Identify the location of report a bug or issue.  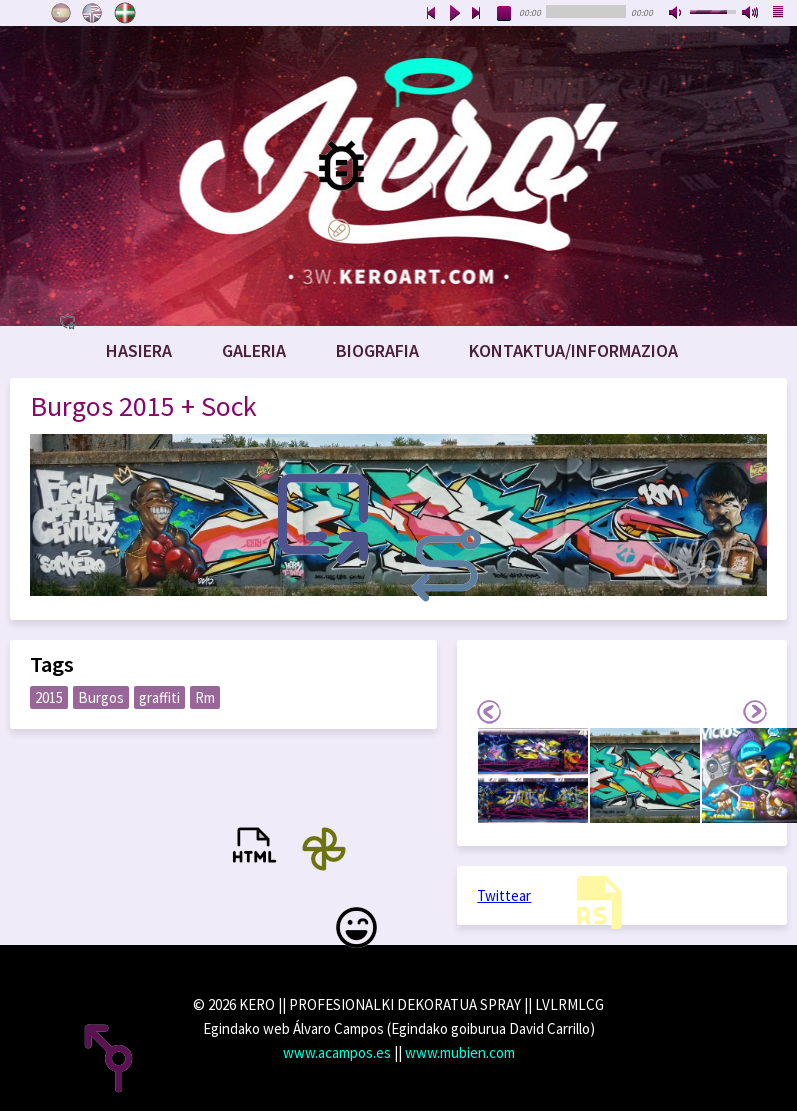
(341, 165).